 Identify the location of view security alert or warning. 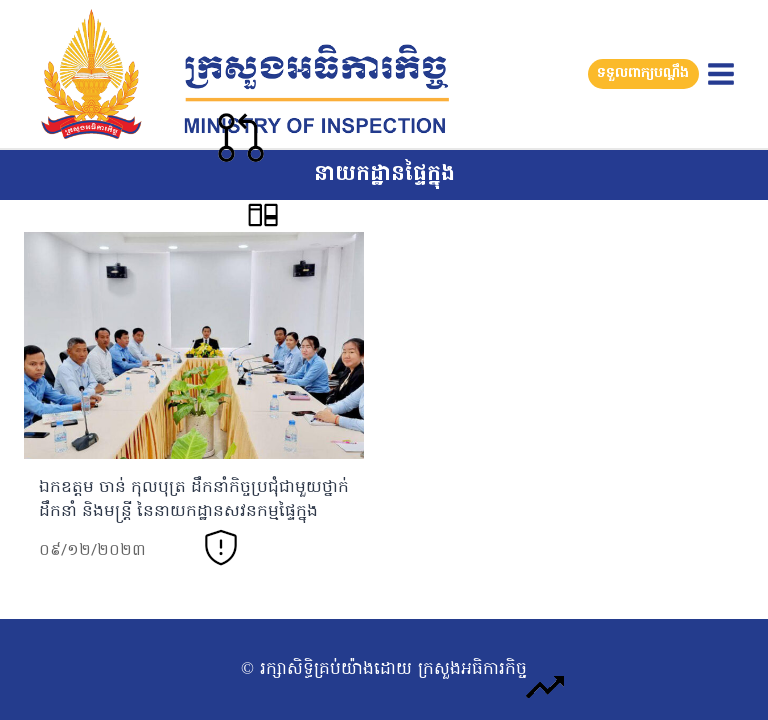
(221, 548).